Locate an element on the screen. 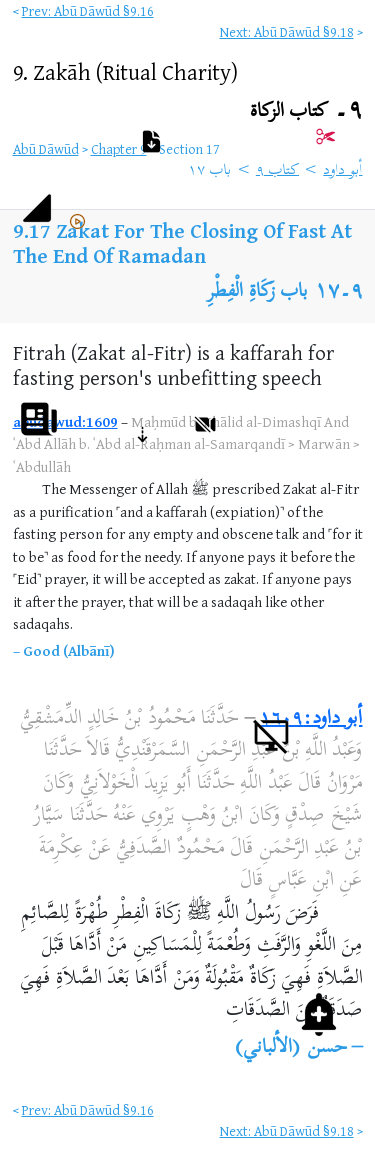 This screenshot has width=375, height=1158. indicates full cellular signal strength is located at coordinates (36, 207).